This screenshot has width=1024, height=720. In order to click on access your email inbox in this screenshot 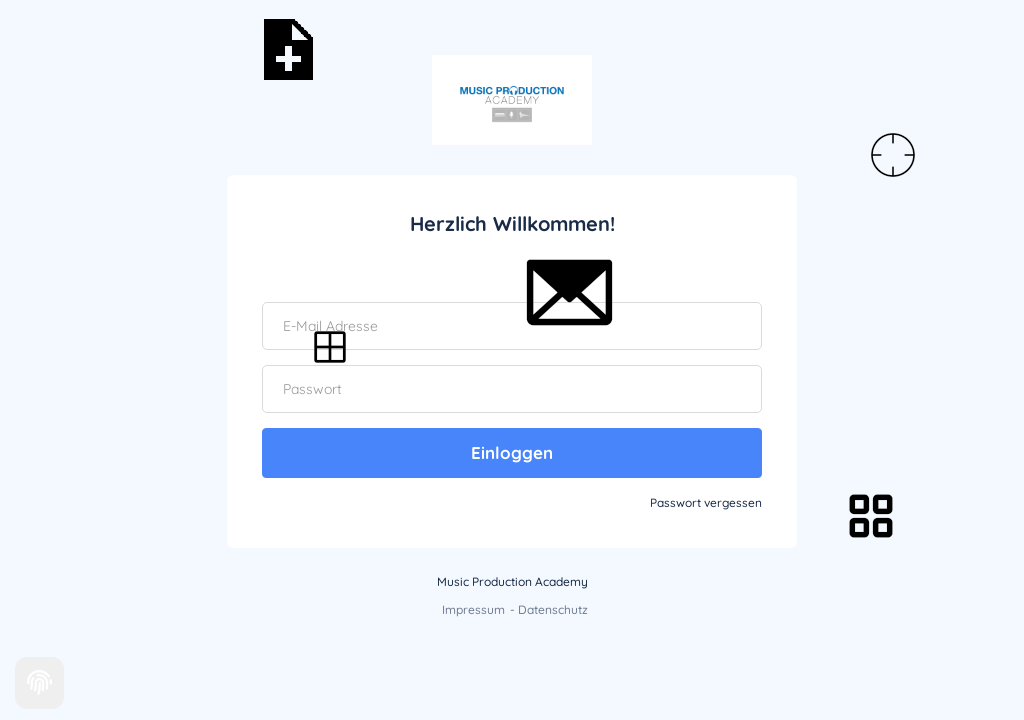, I will do `click(569, 292)`.